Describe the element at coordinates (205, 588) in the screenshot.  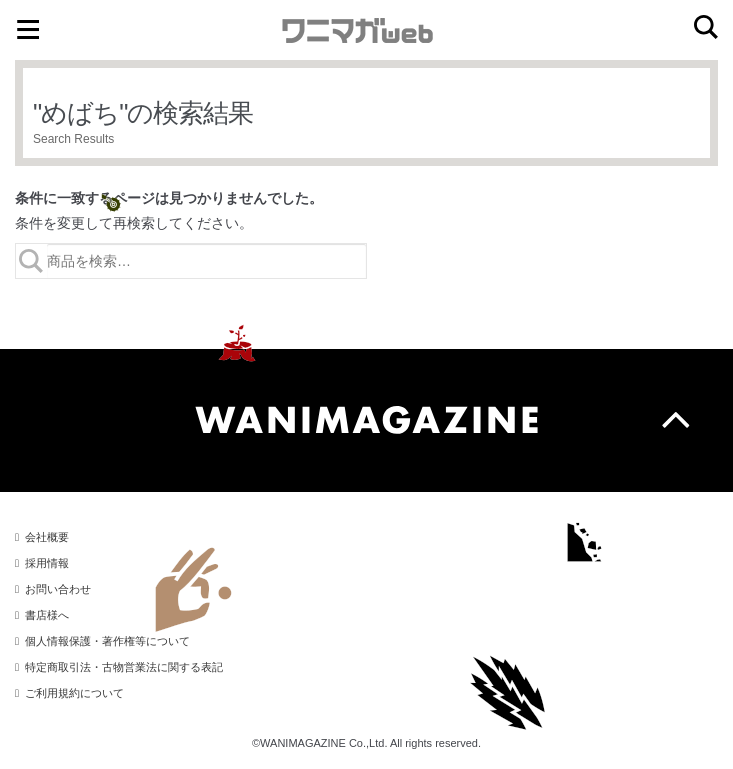
I see `tap to flick or shoot a marble` at that location.